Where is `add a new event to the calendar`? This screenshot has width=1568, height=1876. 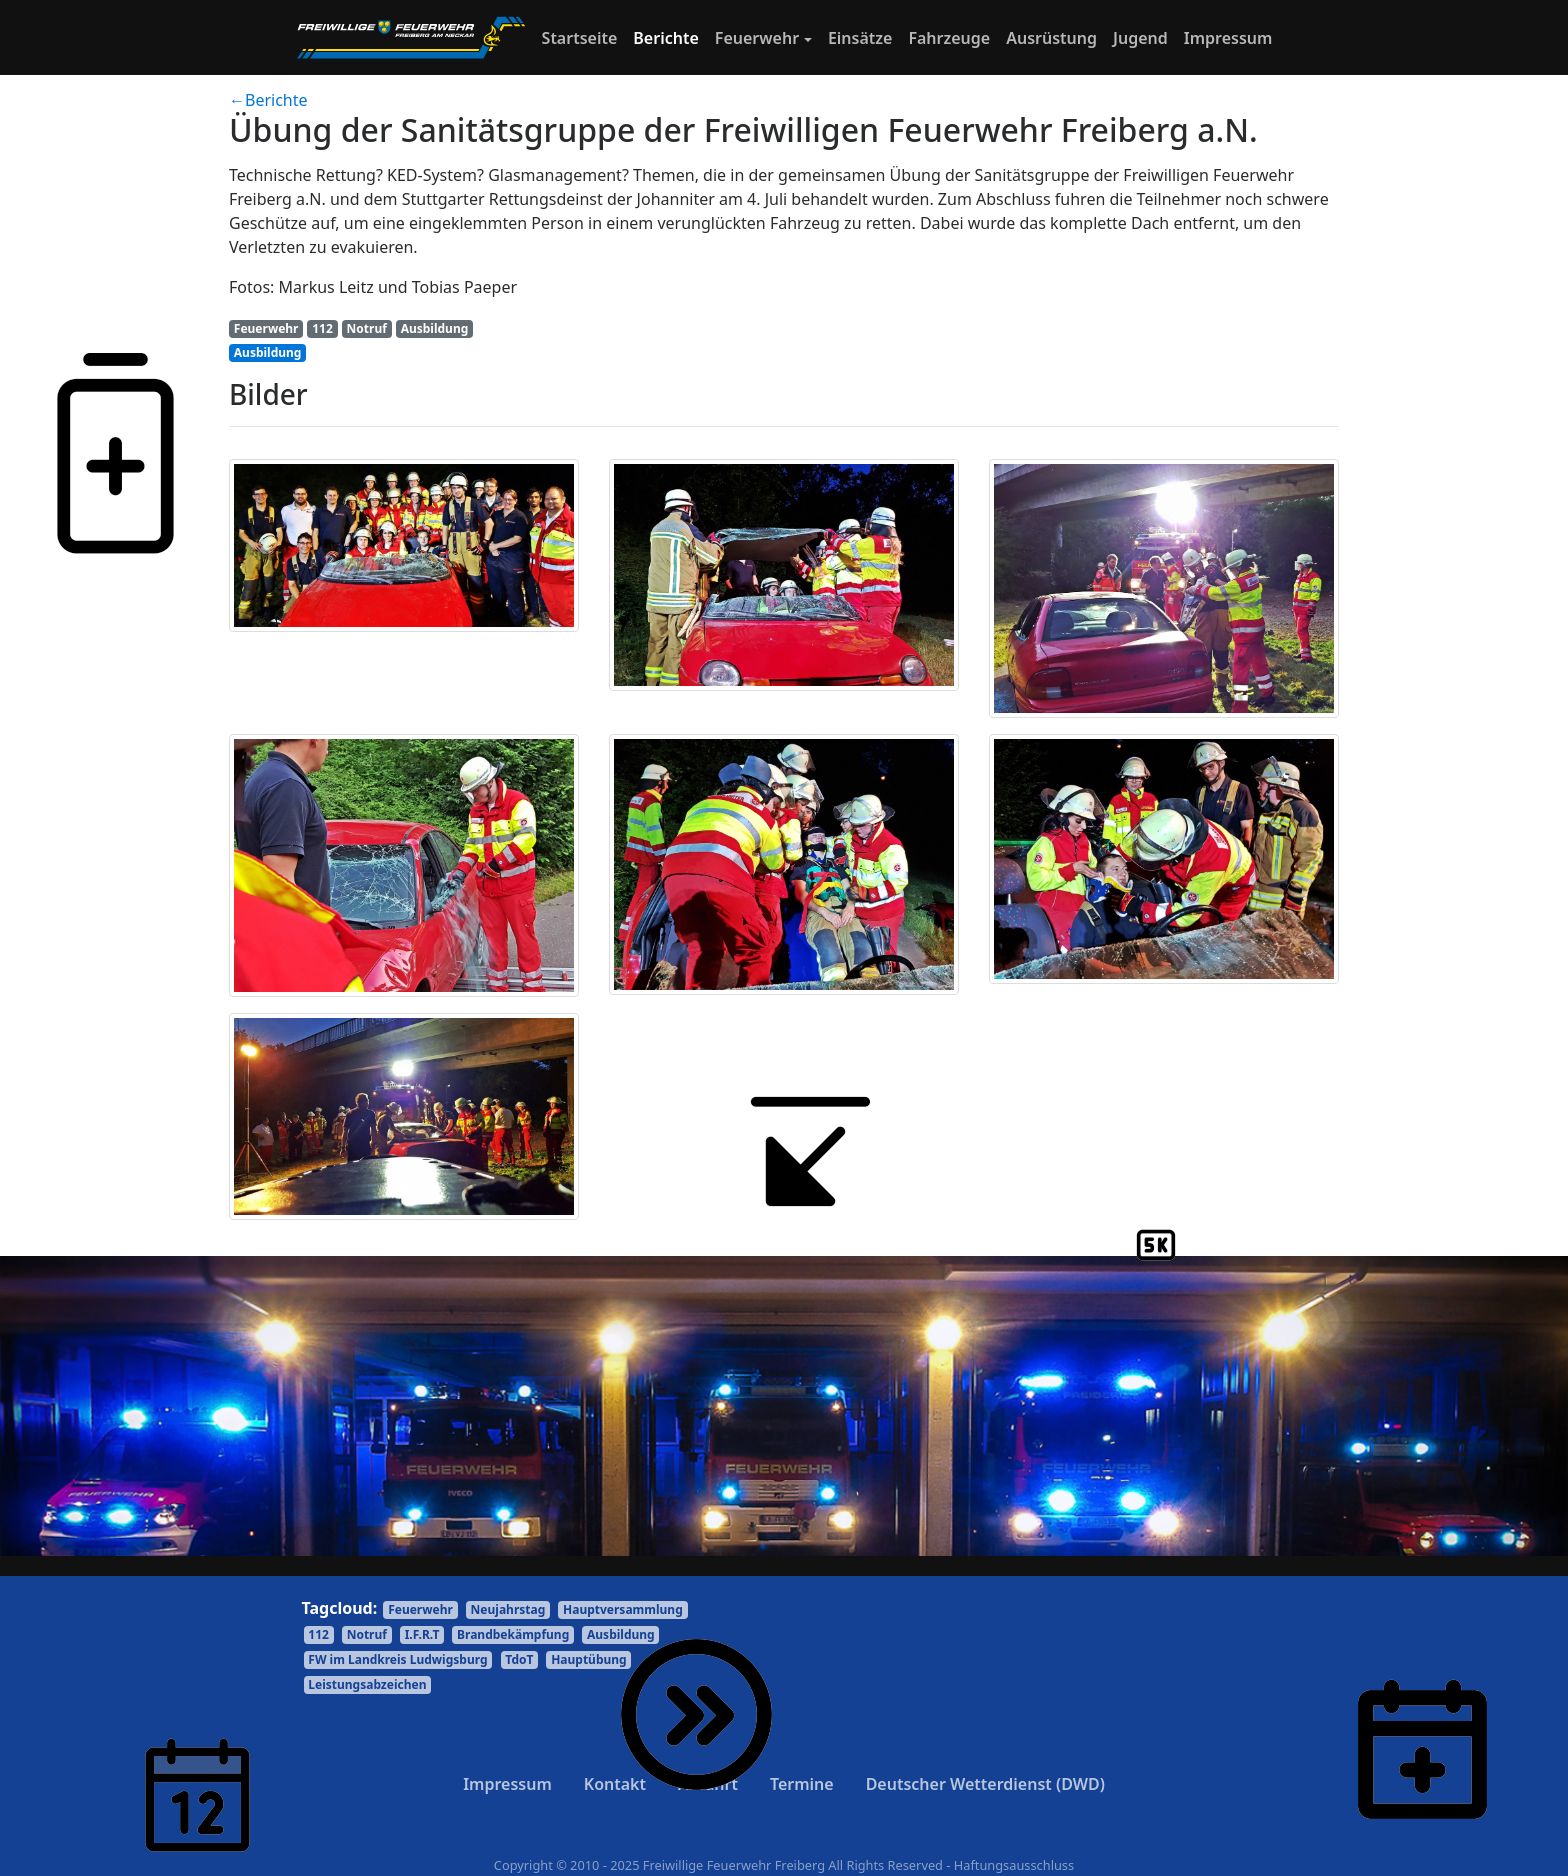 add a new event to the calendar is located at coordinates (1422, 1754).